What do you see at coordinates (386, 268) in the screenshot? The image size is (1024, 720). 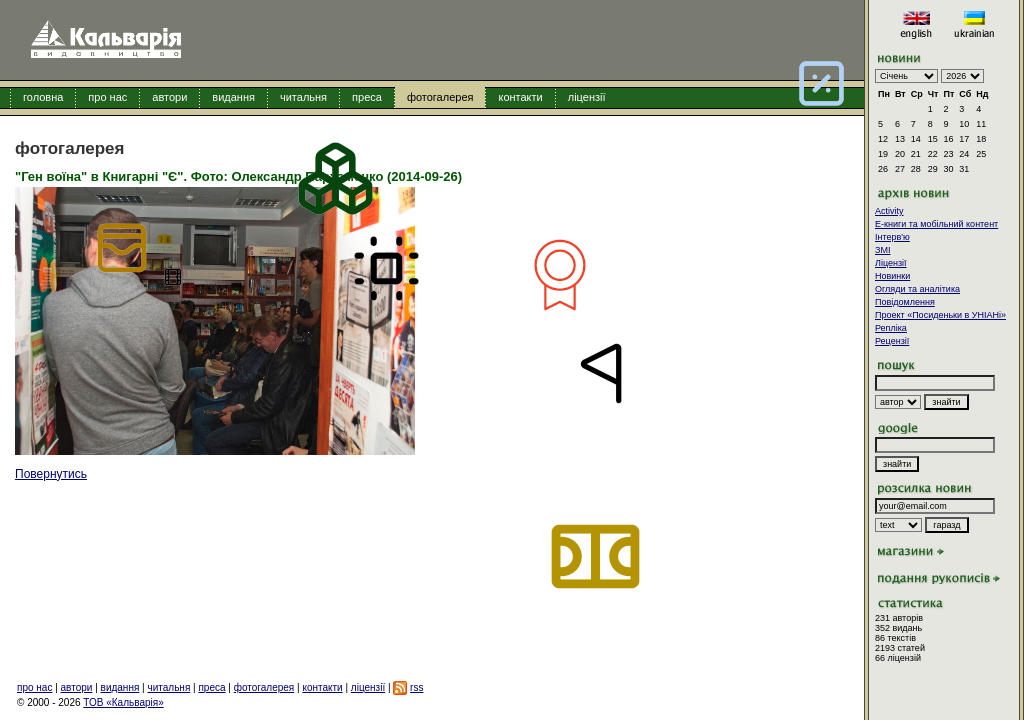 I see `select or define an artboard area` at bounding box center [386, 268].